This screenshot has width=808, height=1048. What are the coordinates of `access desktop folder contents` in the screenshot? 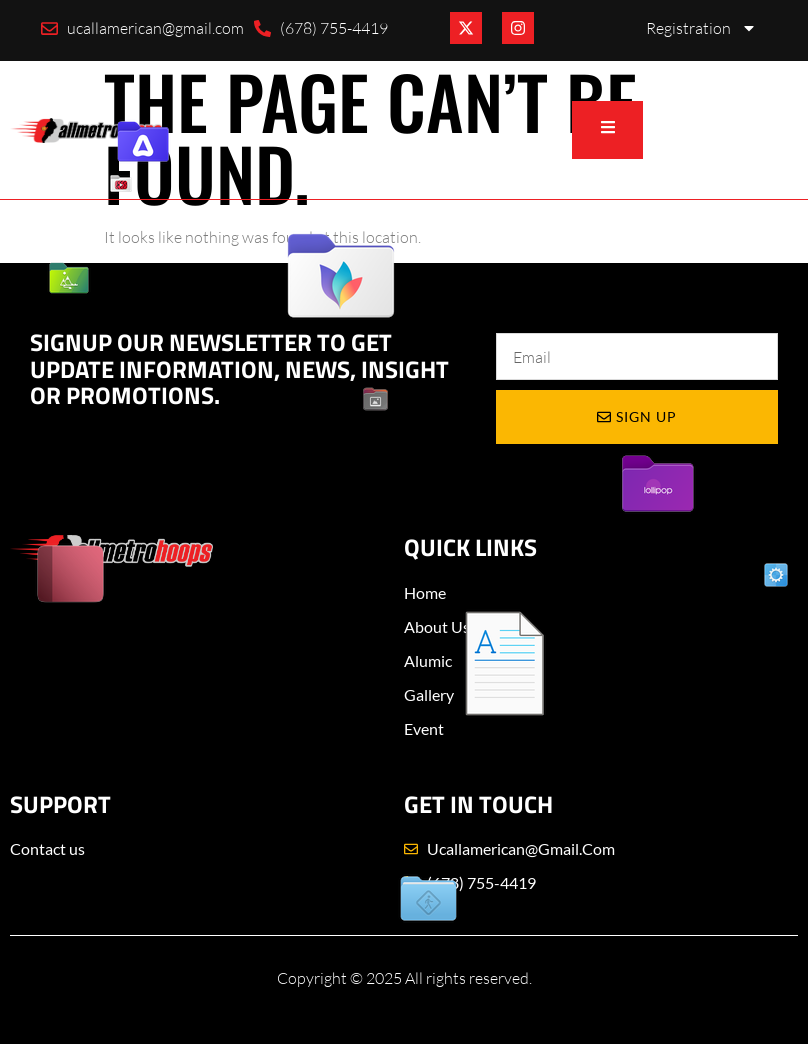 It's located at (70, 571).